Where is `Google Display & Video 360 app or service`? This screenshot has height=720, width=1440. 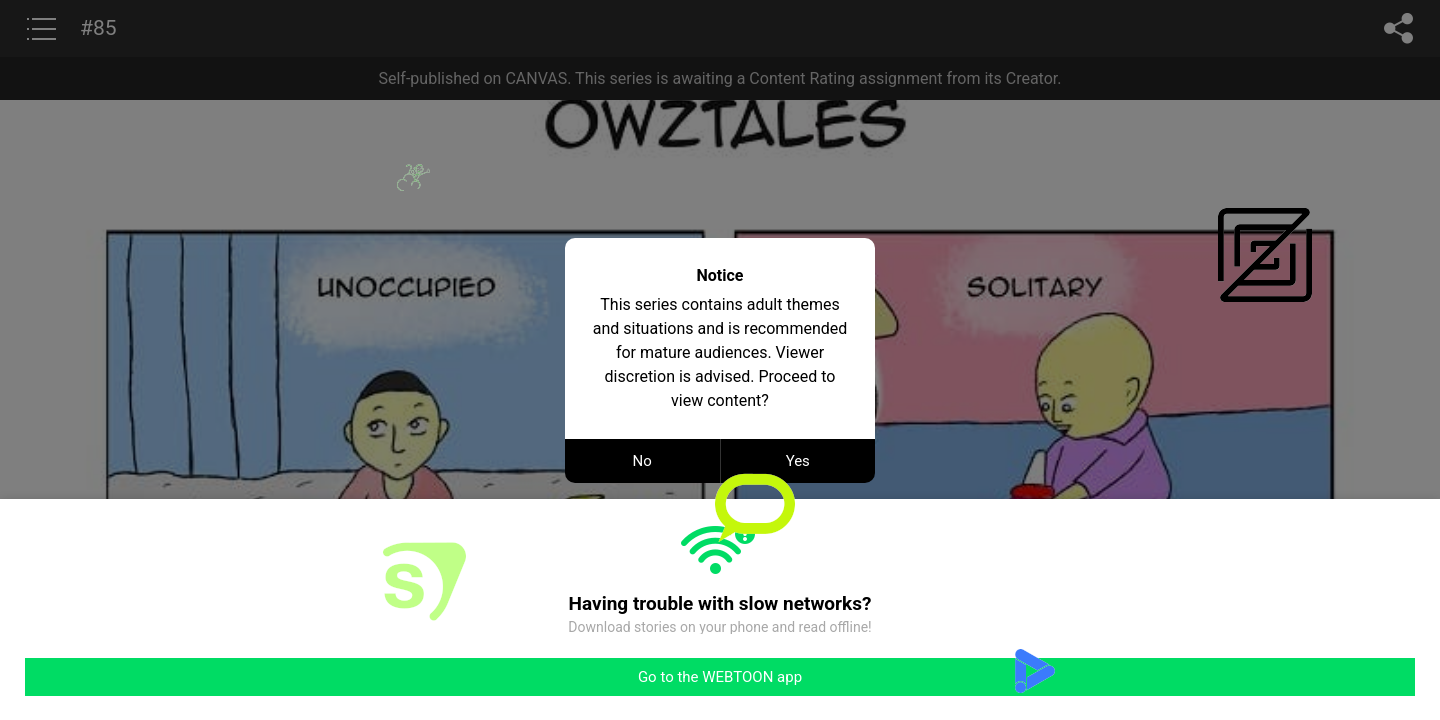
Google Display & Video 360 app or service is located at coordinates (1035, 671).